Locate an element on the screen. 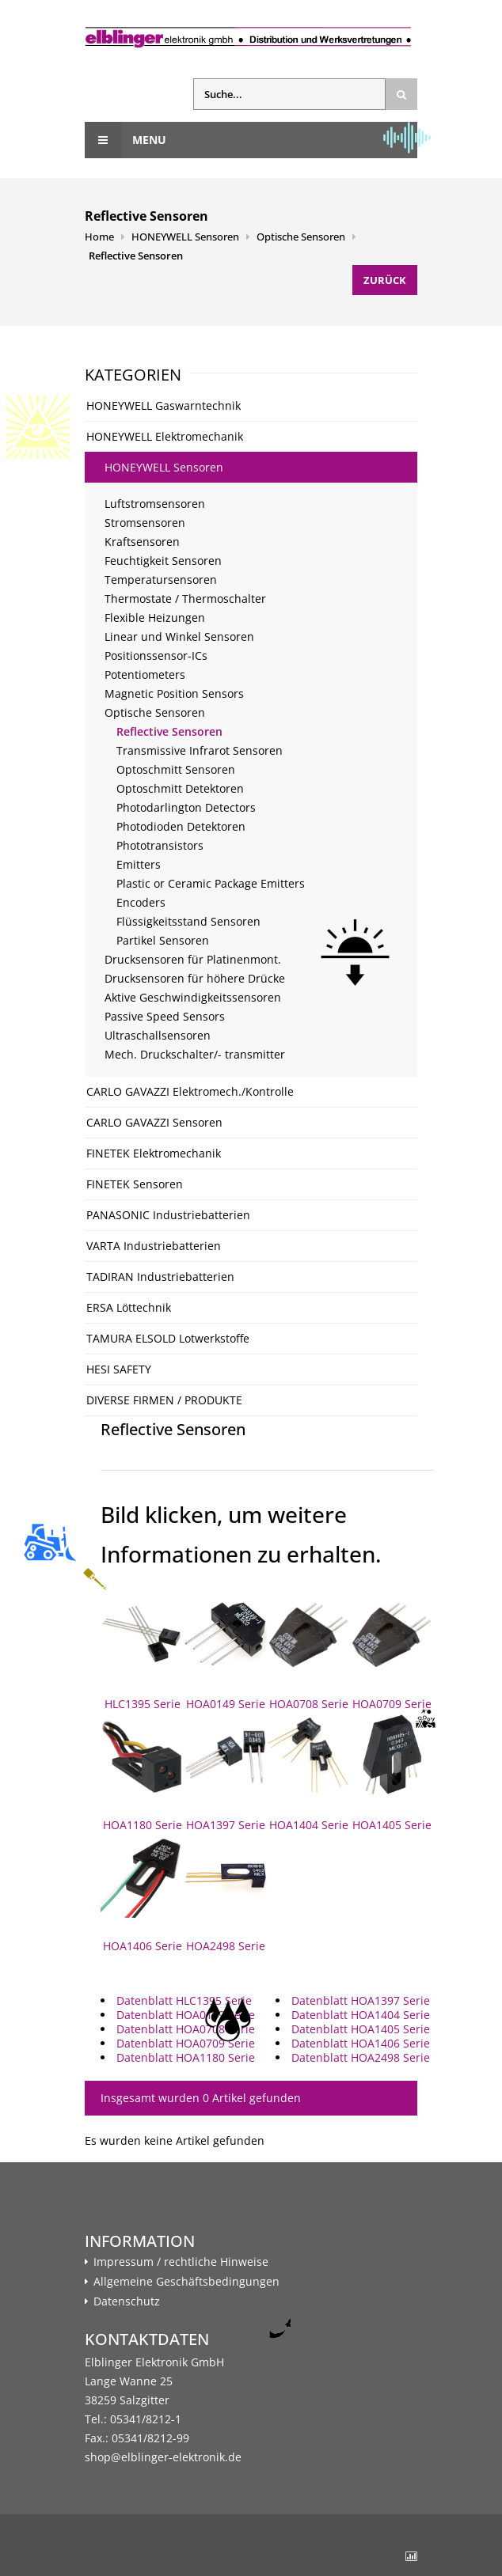 The height and width of the screenshot is (2576, 502). construction or demolition in progress is located at coordinates (50, 1542).